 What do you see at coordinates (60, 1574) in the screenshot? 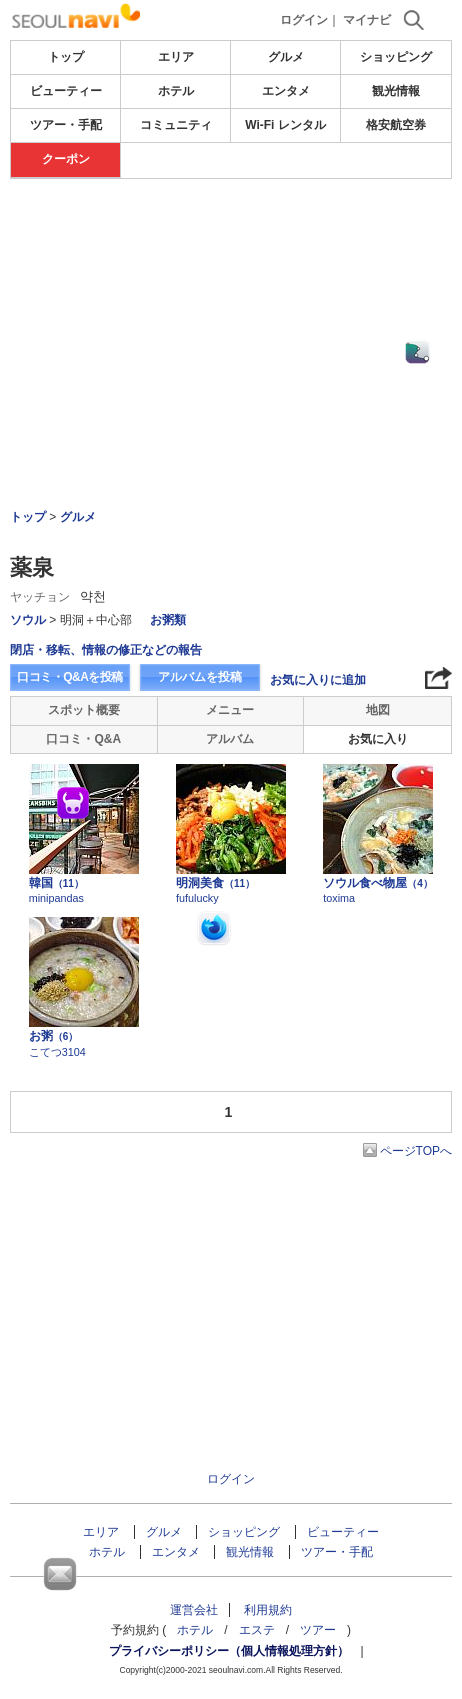
I see `open the mail app` at bounding box center [60, 1574].